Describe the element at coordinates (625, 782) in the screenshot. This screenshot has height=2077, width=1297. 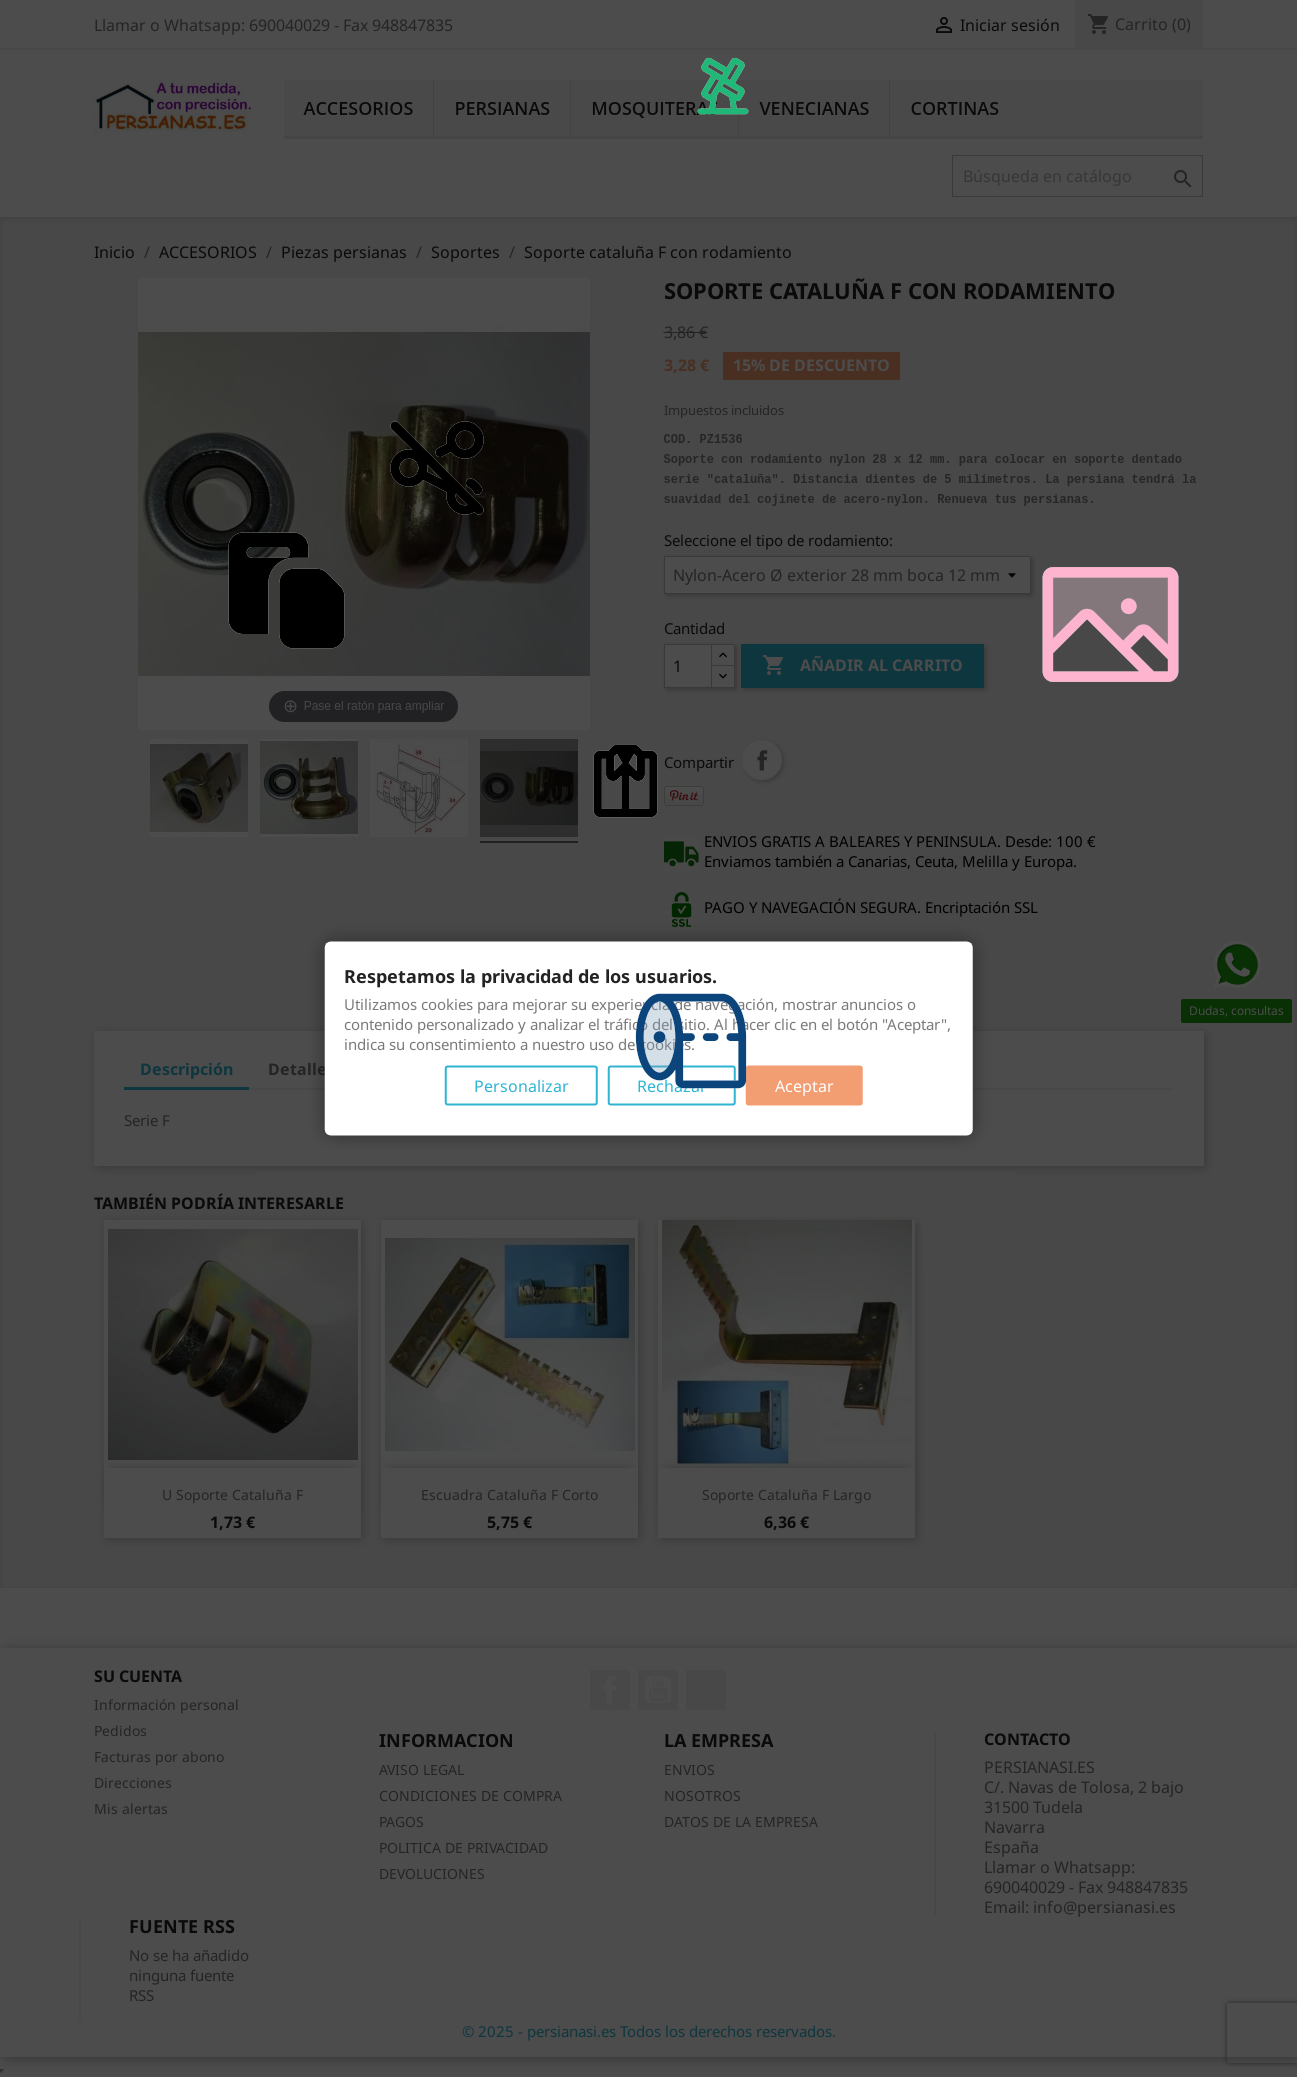
I see `view folded laundry or clothing items` at that location.